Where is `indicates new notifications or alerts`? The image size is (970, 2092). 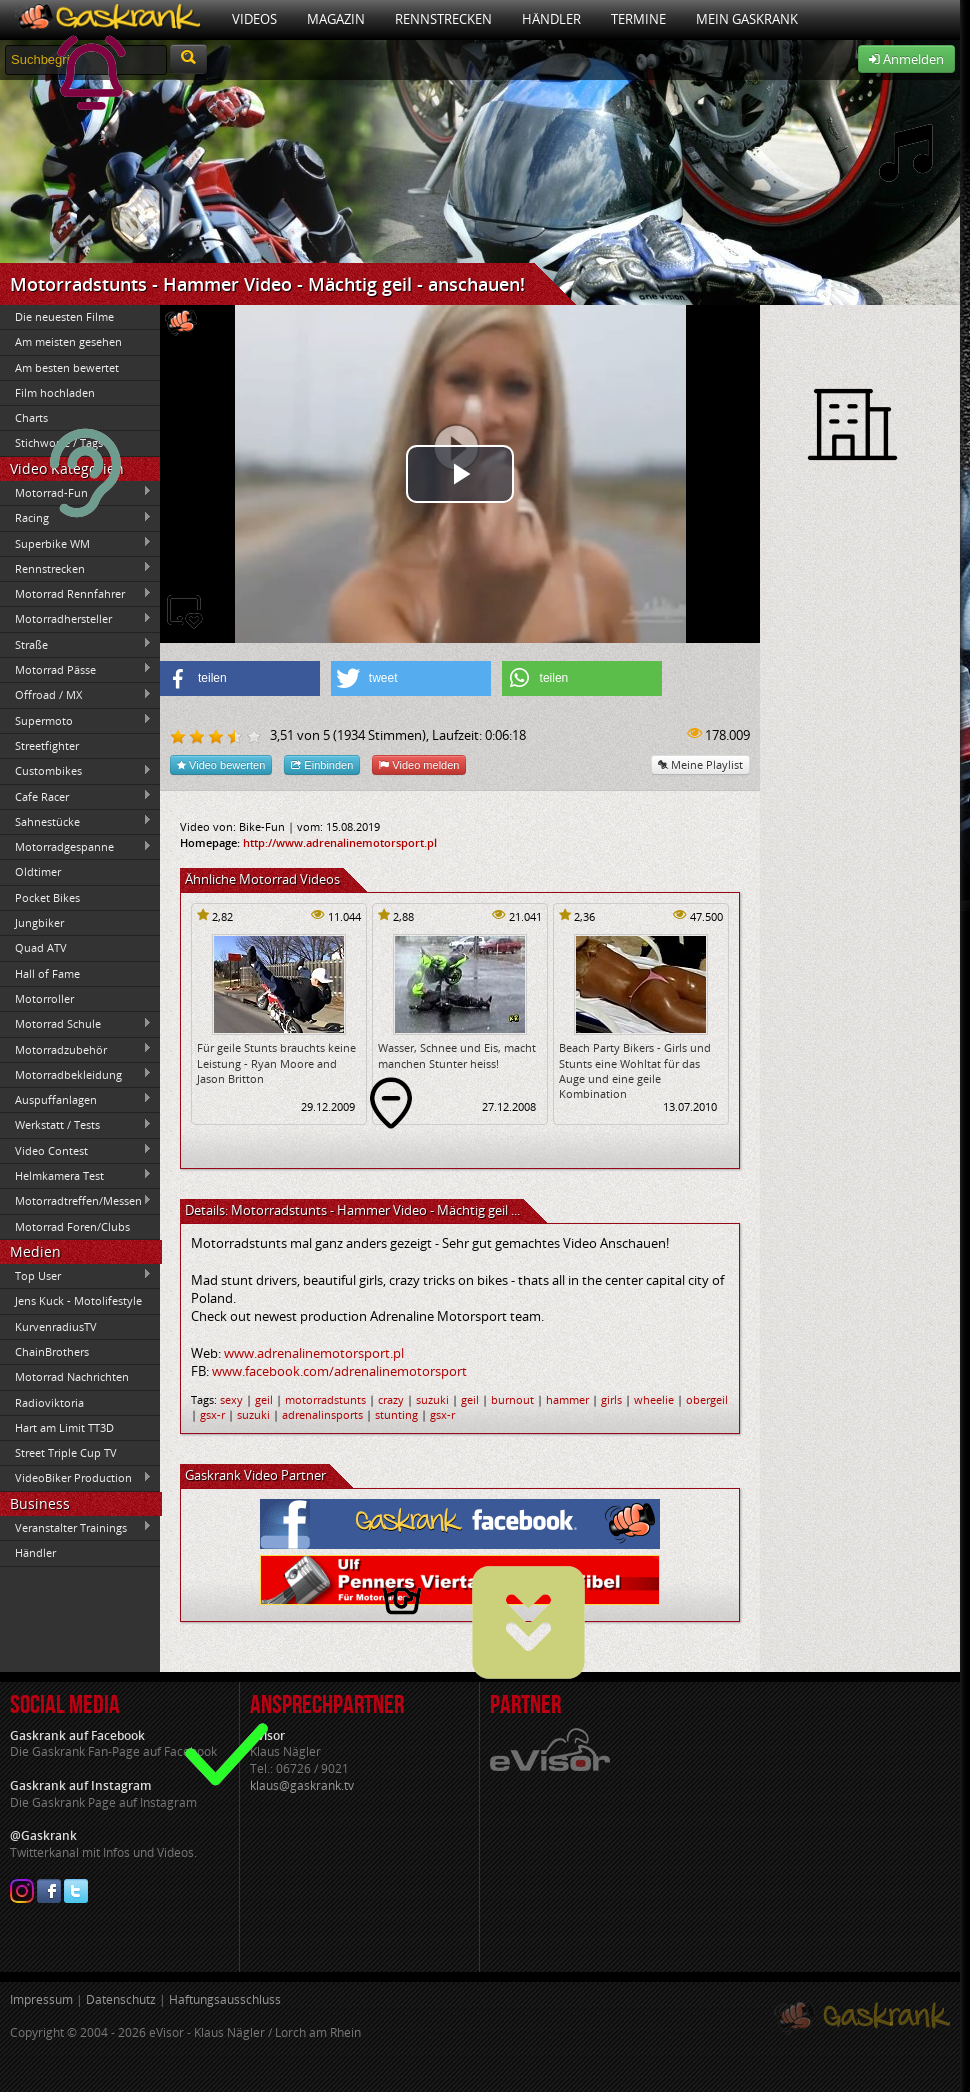 indicates new notifications or alerts is located at coordinates (91, 73).